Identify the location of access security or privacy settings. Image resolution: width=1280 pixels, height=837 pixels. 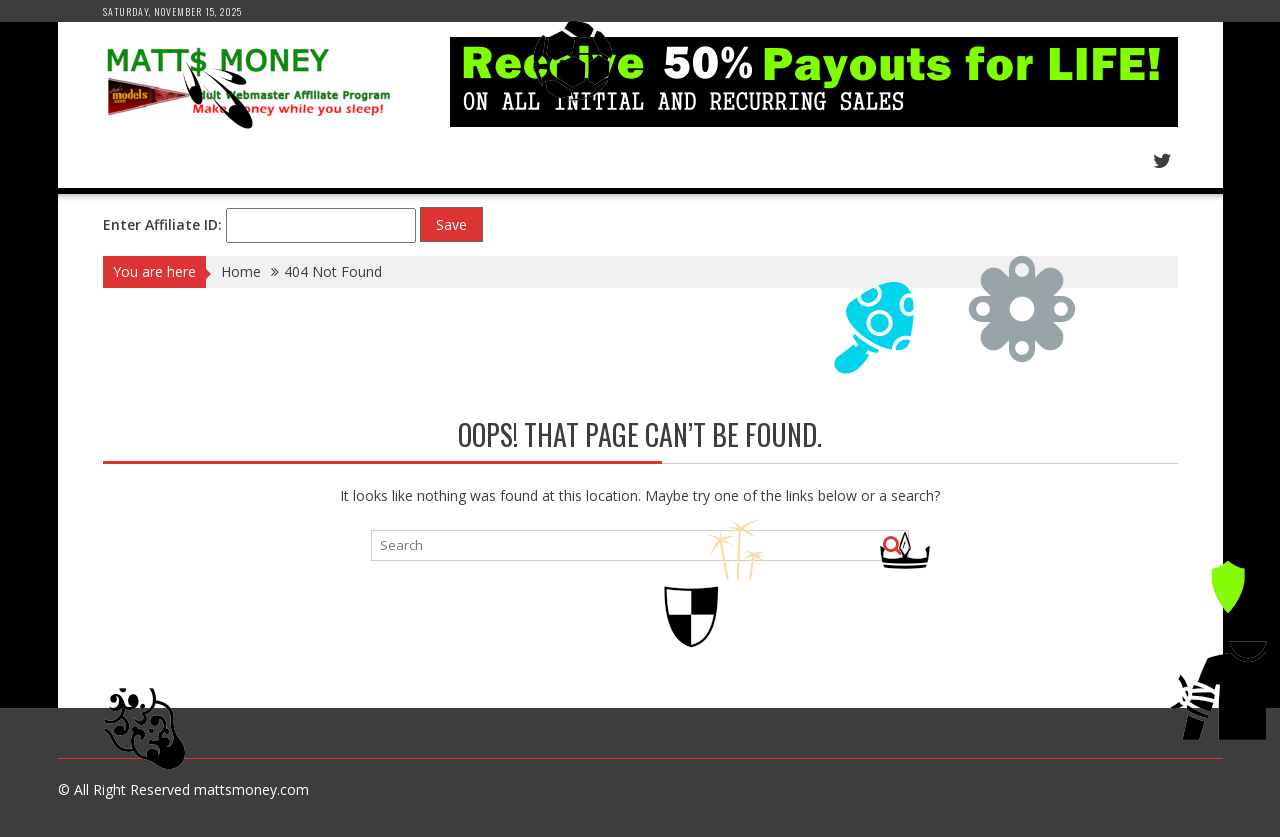
(1228, 587).